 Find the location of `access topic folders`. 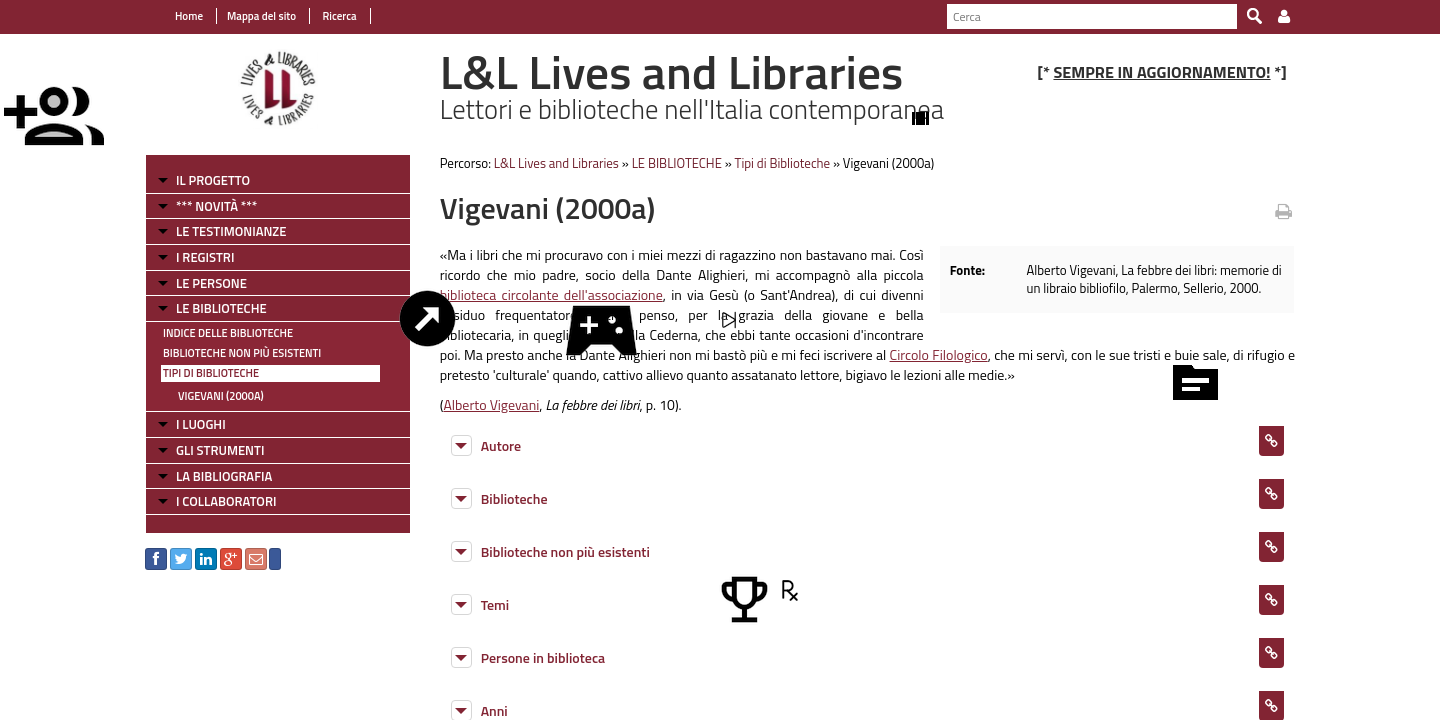

access topic folders is located at coordinates (1195, 382).